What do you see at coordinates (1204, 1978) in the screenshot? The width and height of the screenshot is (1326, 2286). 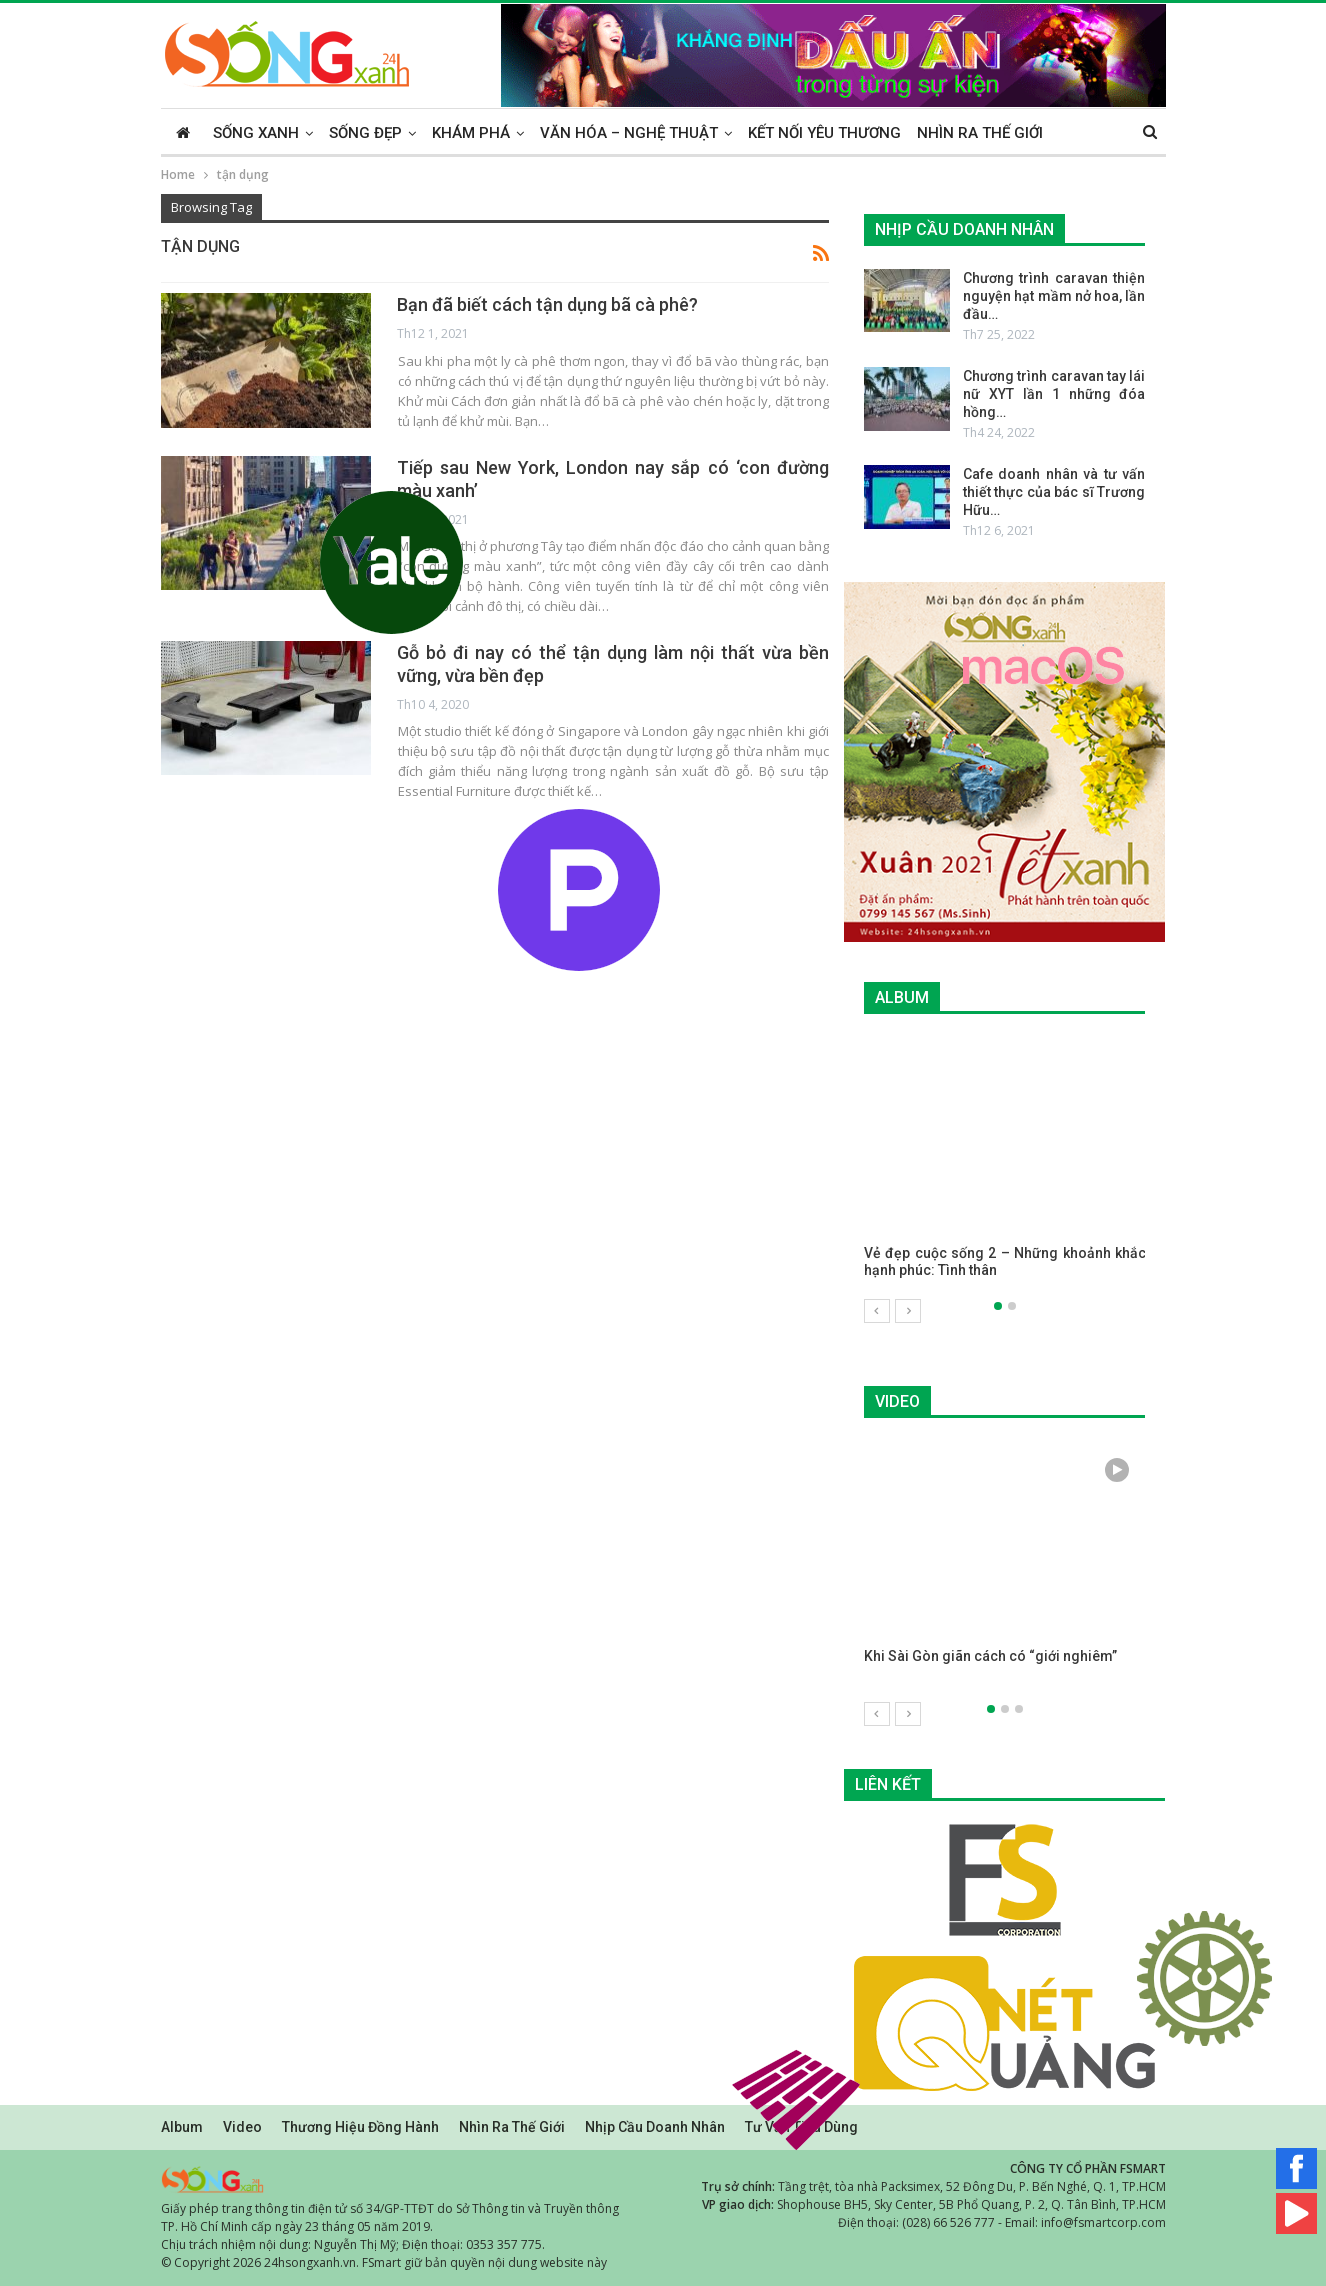 I see `Rotary International organization logo` at bounding box center [1204, 1978].